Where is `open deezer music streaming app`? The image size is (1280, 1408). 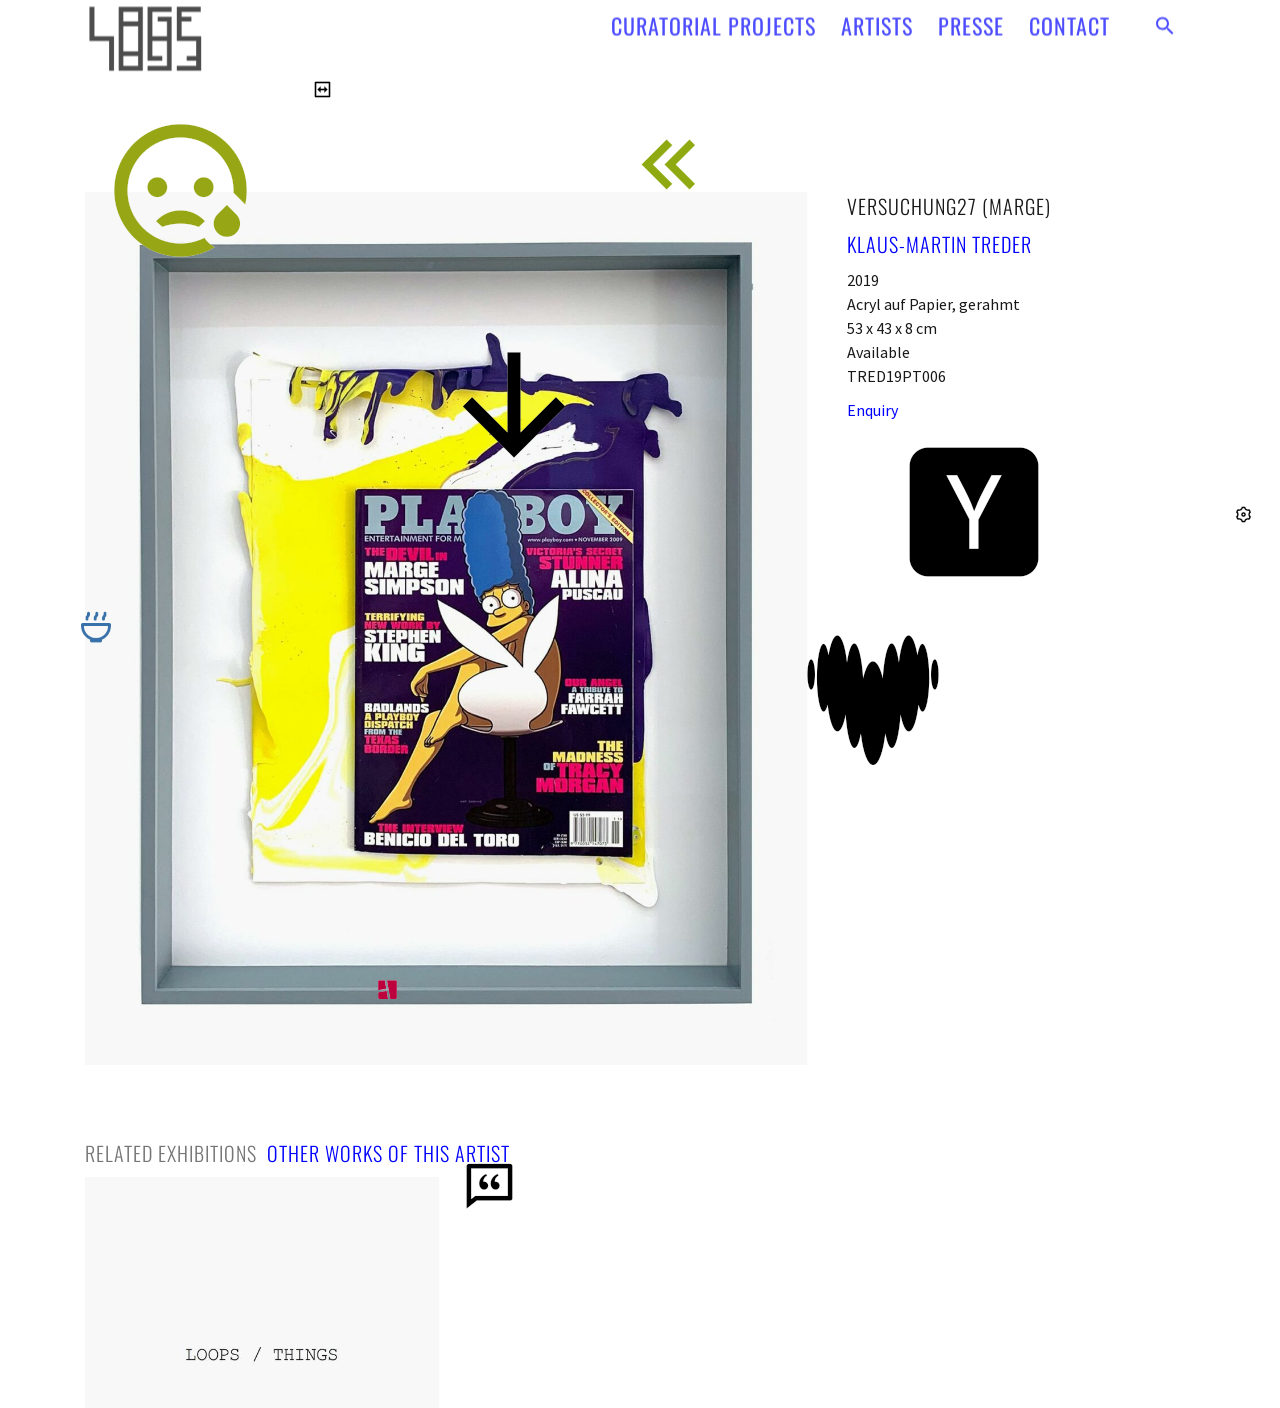 open deezer music streaming app is located at coordinates (873, 699).